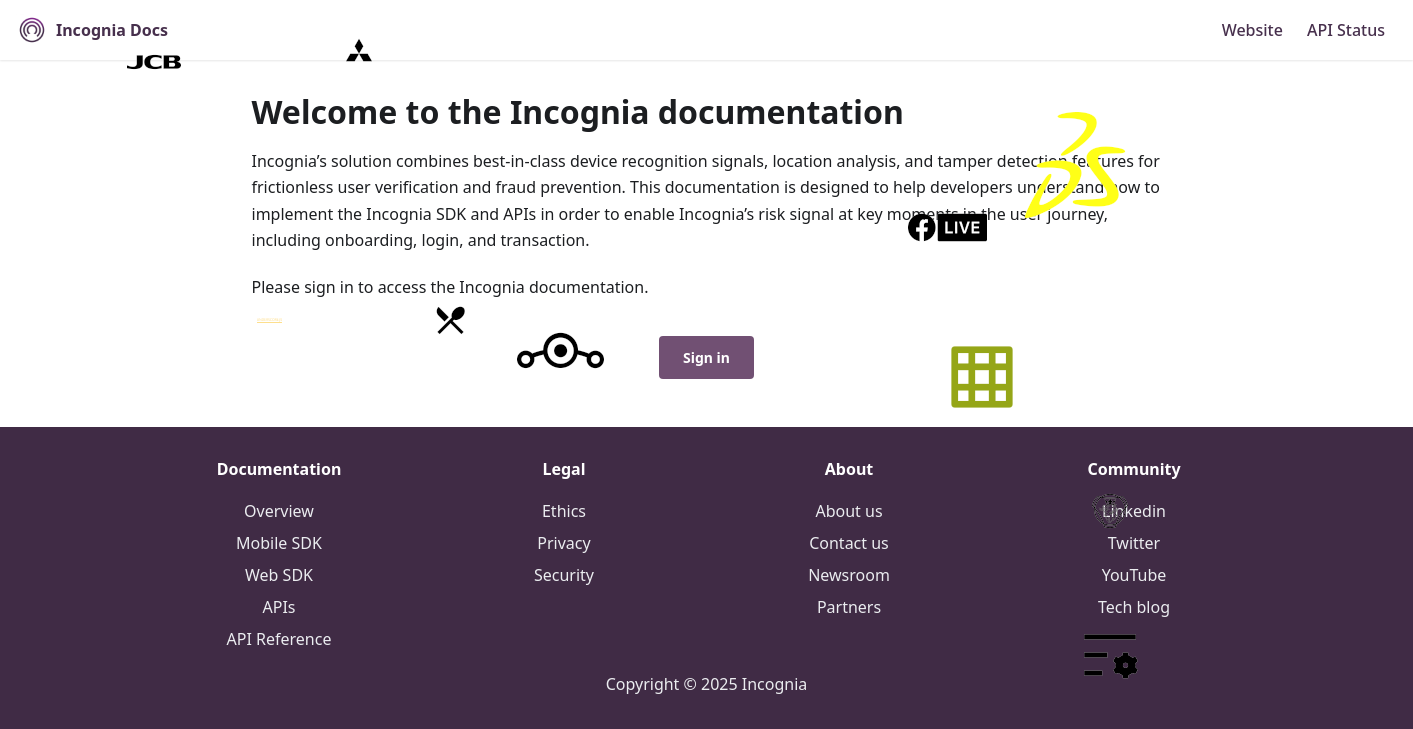  Describe the element at coordinates (154, 62) in the screenshot. I see `pay with JCB credit card` at that location.